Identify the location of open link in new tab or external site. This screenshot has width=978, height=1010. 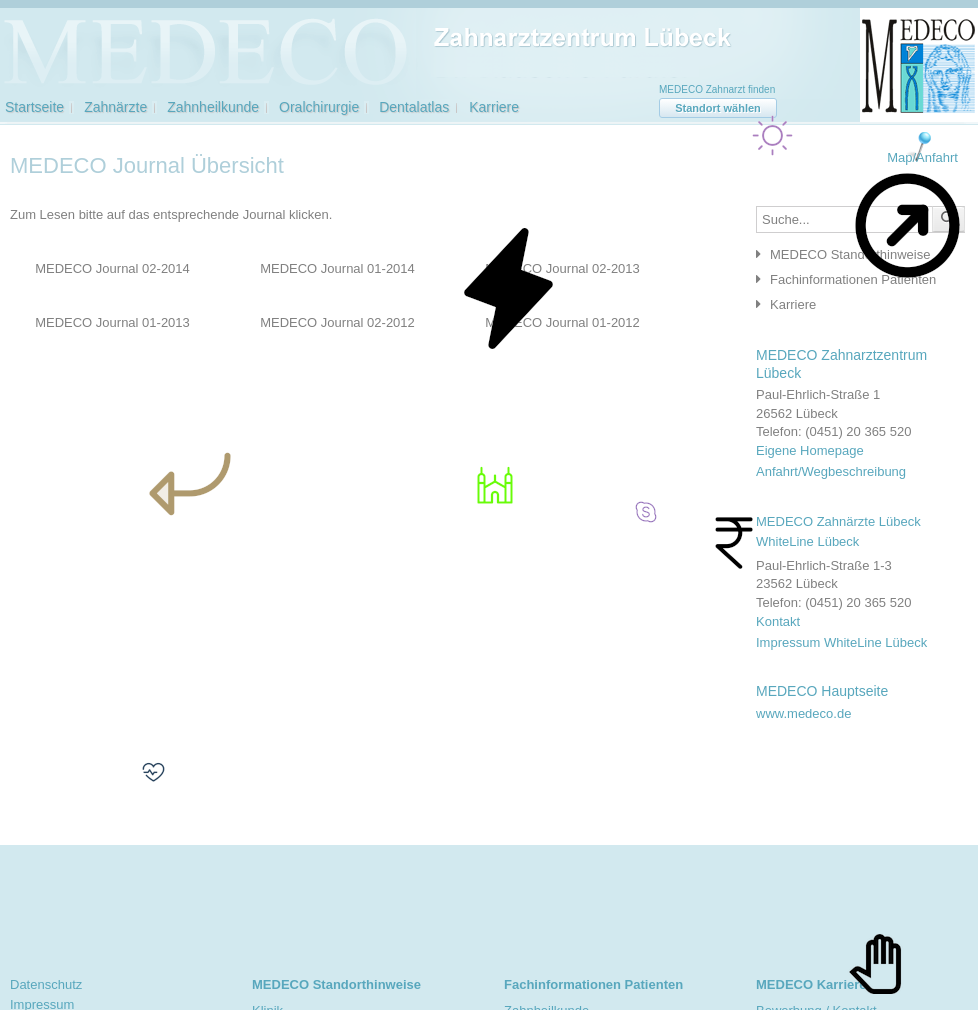
(907, 225).